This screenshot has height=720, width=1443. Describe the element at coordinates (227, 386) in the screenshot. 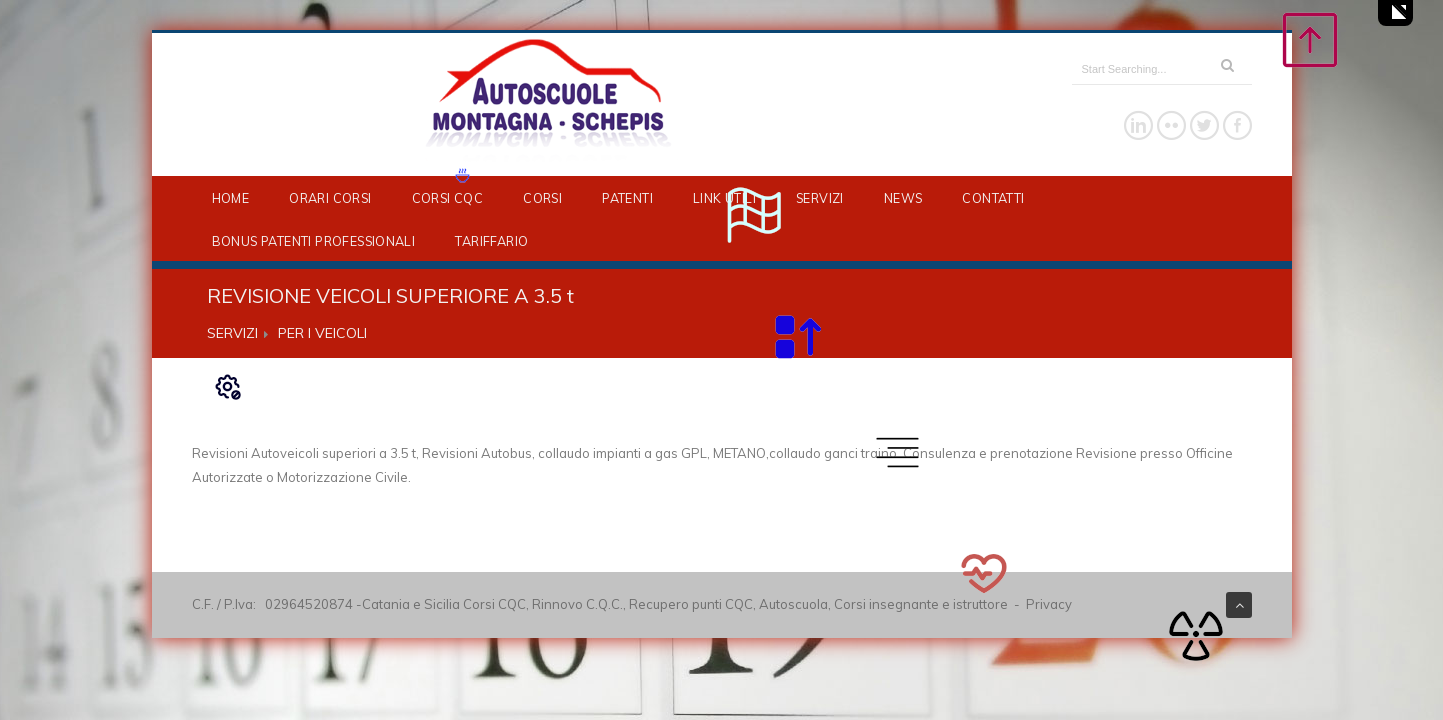

I see `cancel or abort settings changes` at that location.